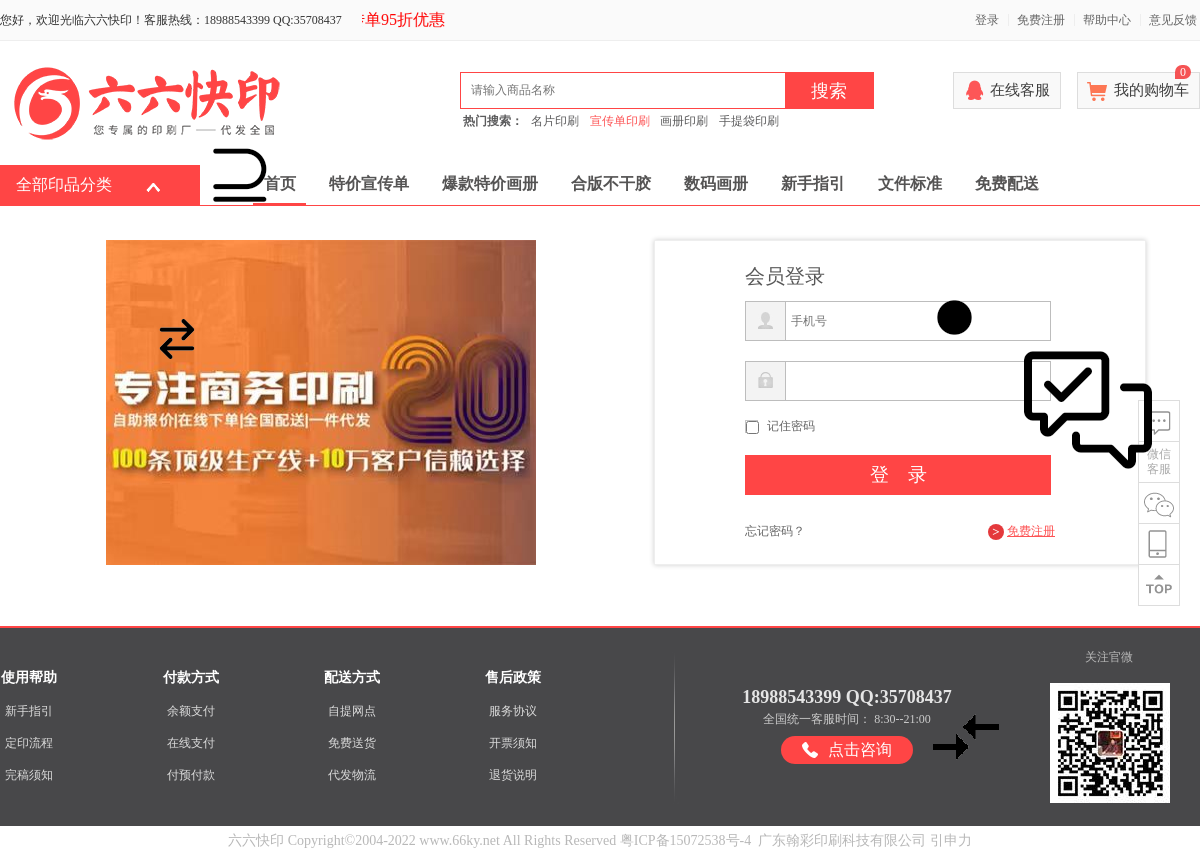 The width and height of the screenshot is (1200, 856). Describe the element at coordinates (1088, 410) in the screenshot. I see `indicates a discussion has been closed or resolved` at that location.